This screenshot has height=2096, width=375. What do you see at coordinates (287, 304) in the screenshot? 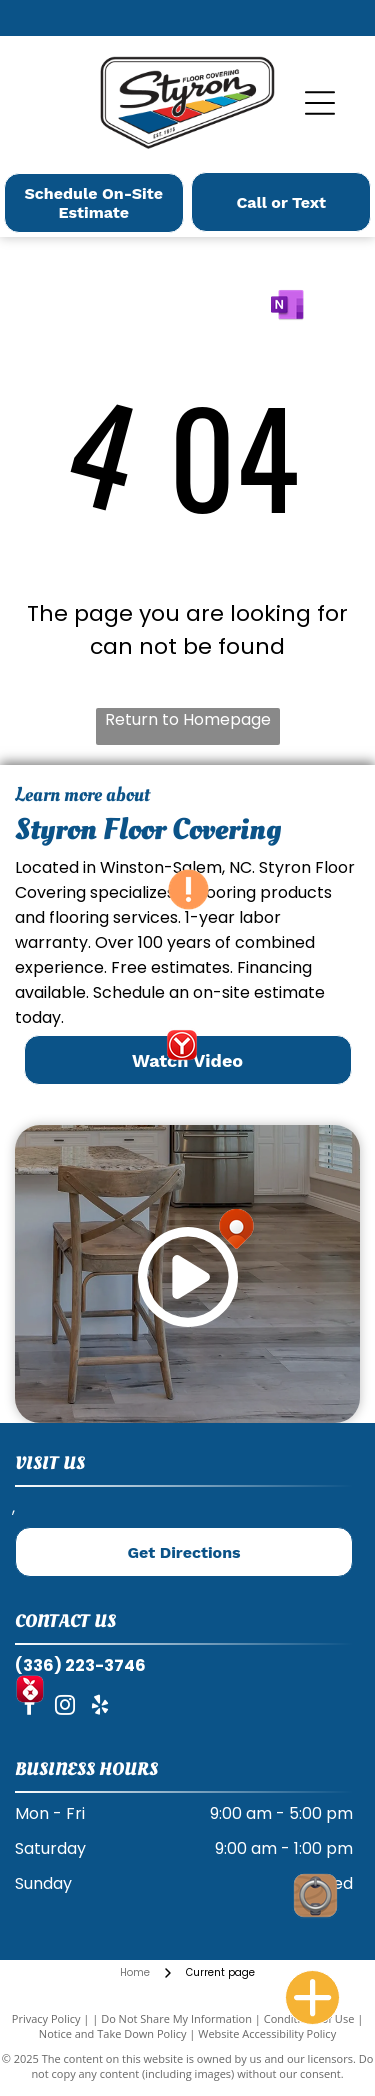
I see `open Microsoft OneNote` at bounding box center [287, 304].